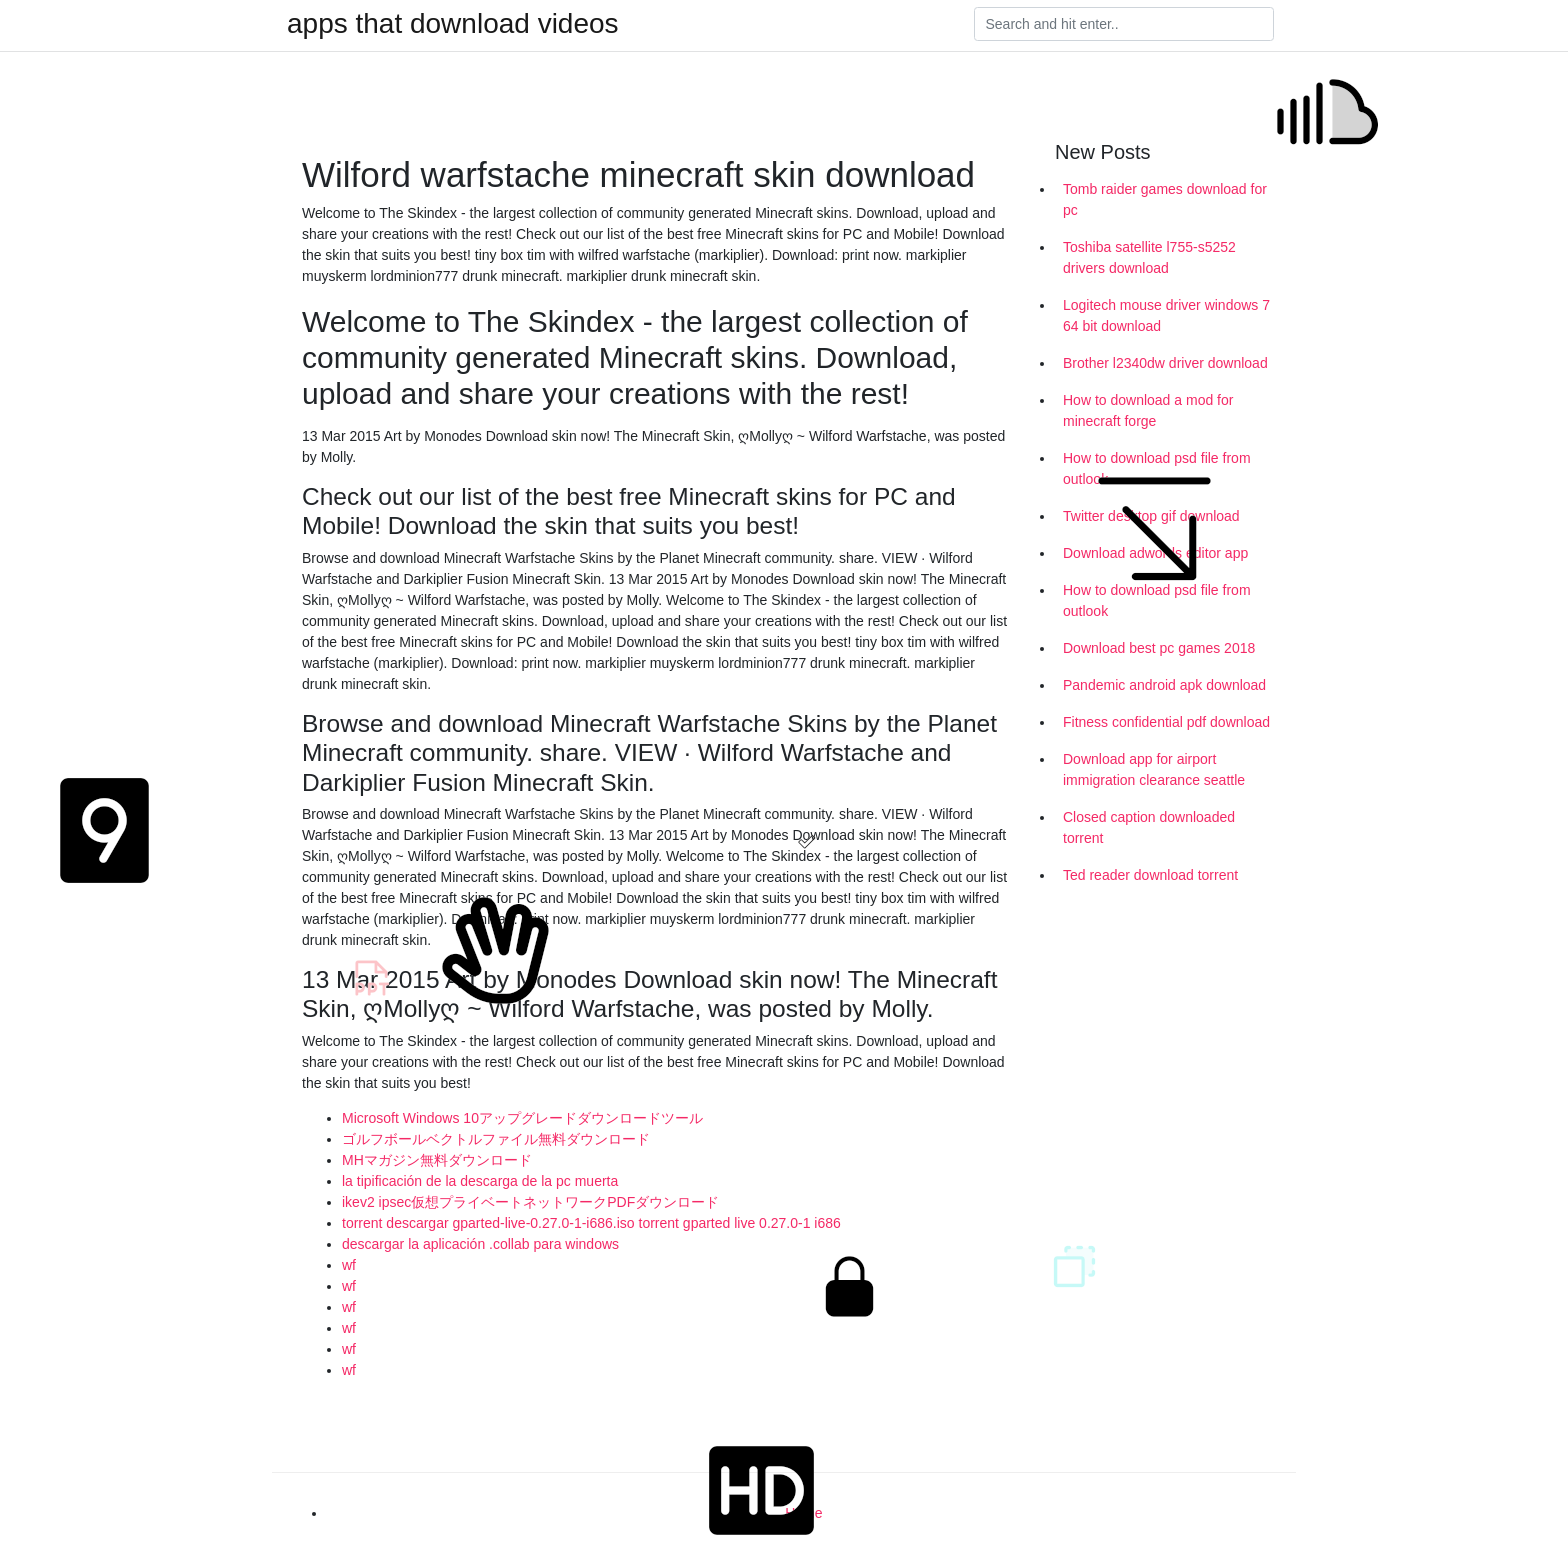 The width and height of the screenshot is (1568, 1568). What do you see at coordinates (1326, 115) in the screenshot?
I see `open soundcloud app` at bounding box center [1326, 115].